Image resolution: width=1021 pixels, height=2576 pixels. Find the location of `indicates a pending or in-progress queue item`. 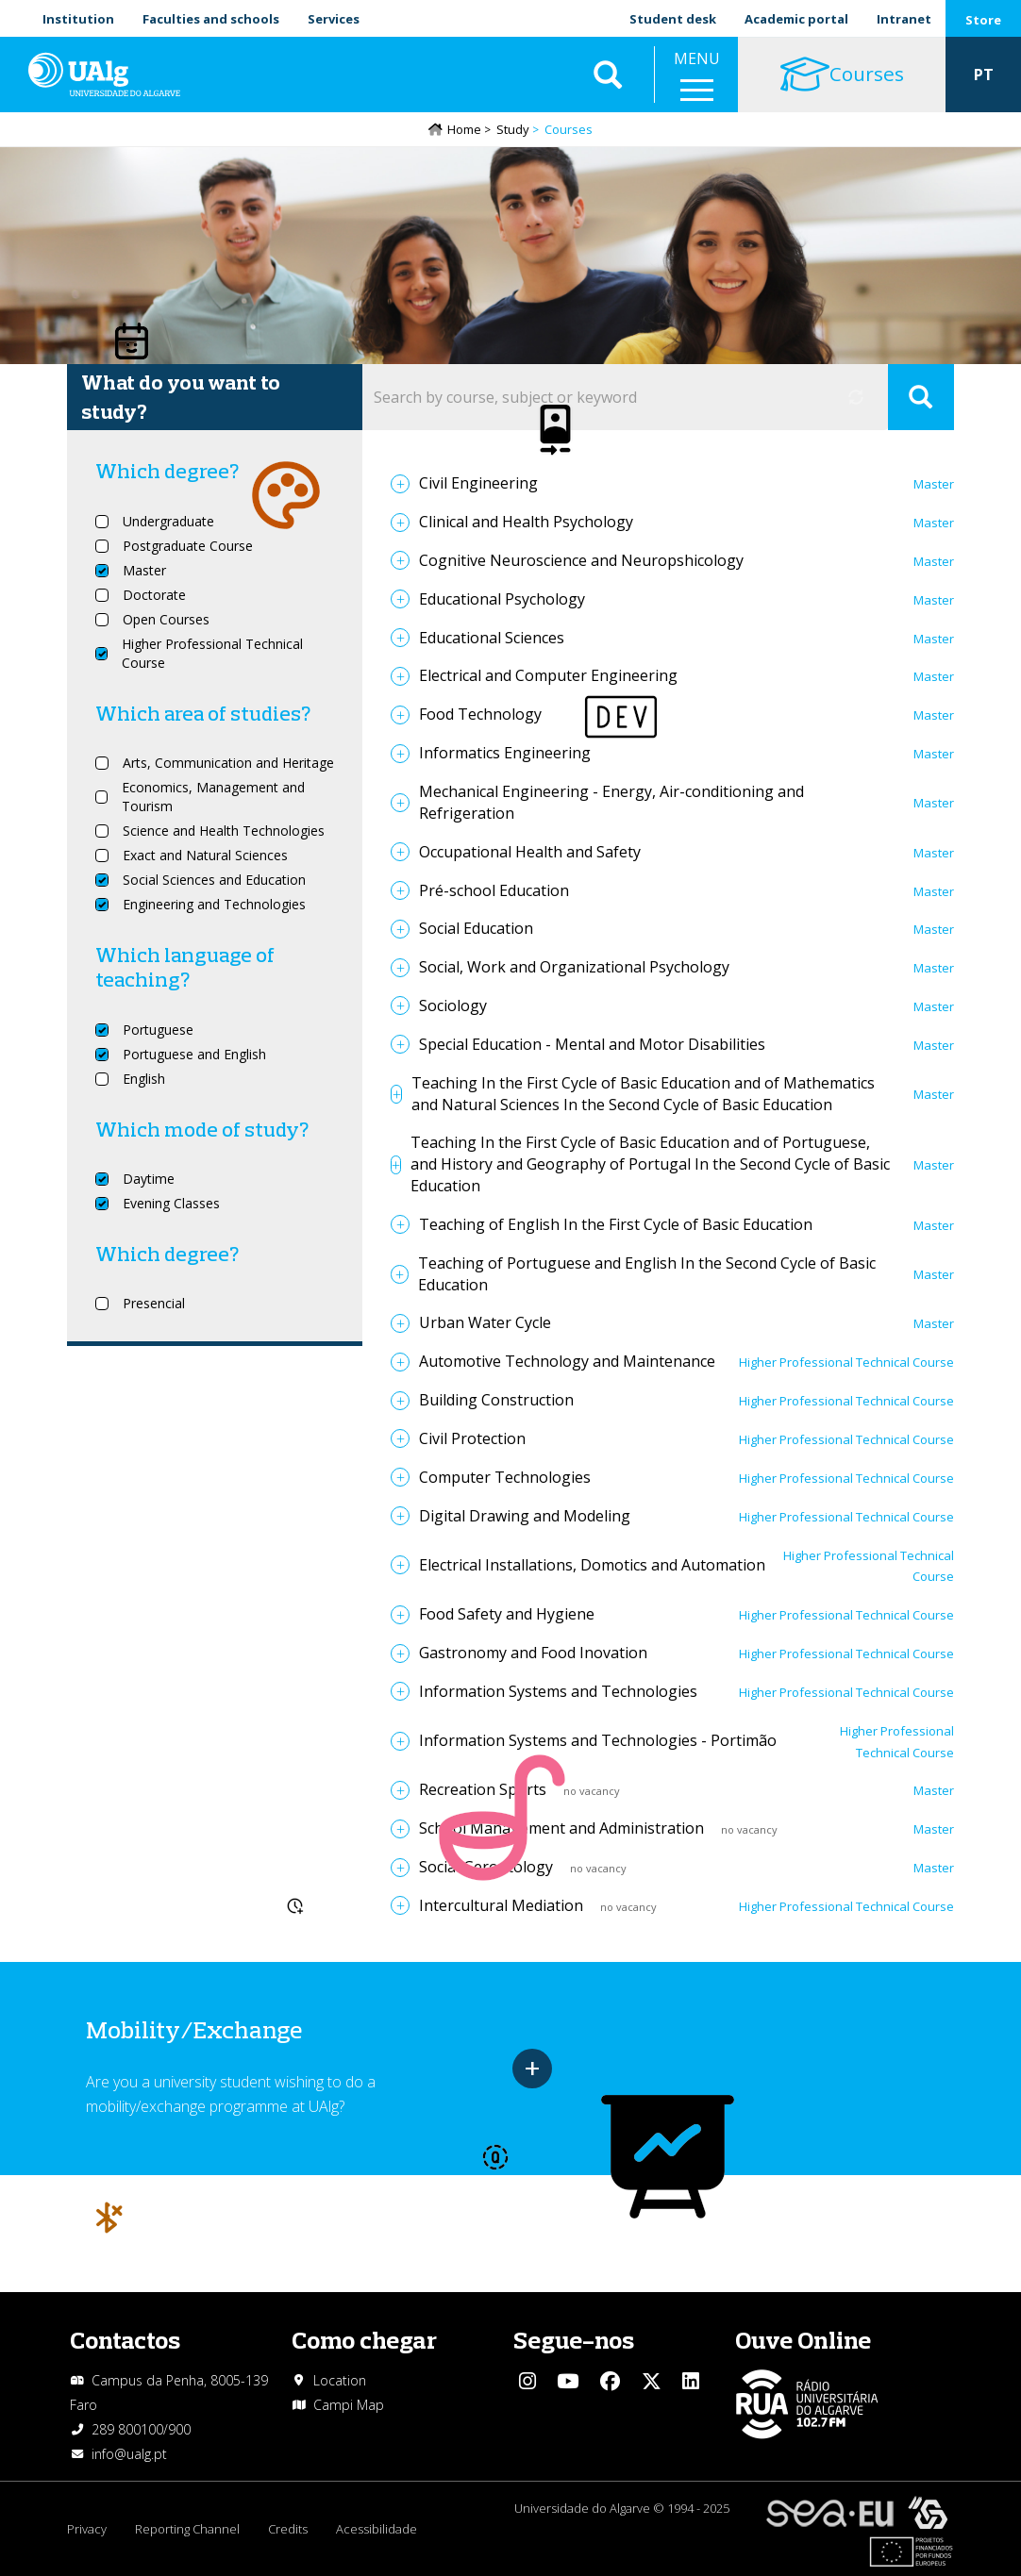

indicates a pending or in-progress queue item is located at coordinates (495, 2157).